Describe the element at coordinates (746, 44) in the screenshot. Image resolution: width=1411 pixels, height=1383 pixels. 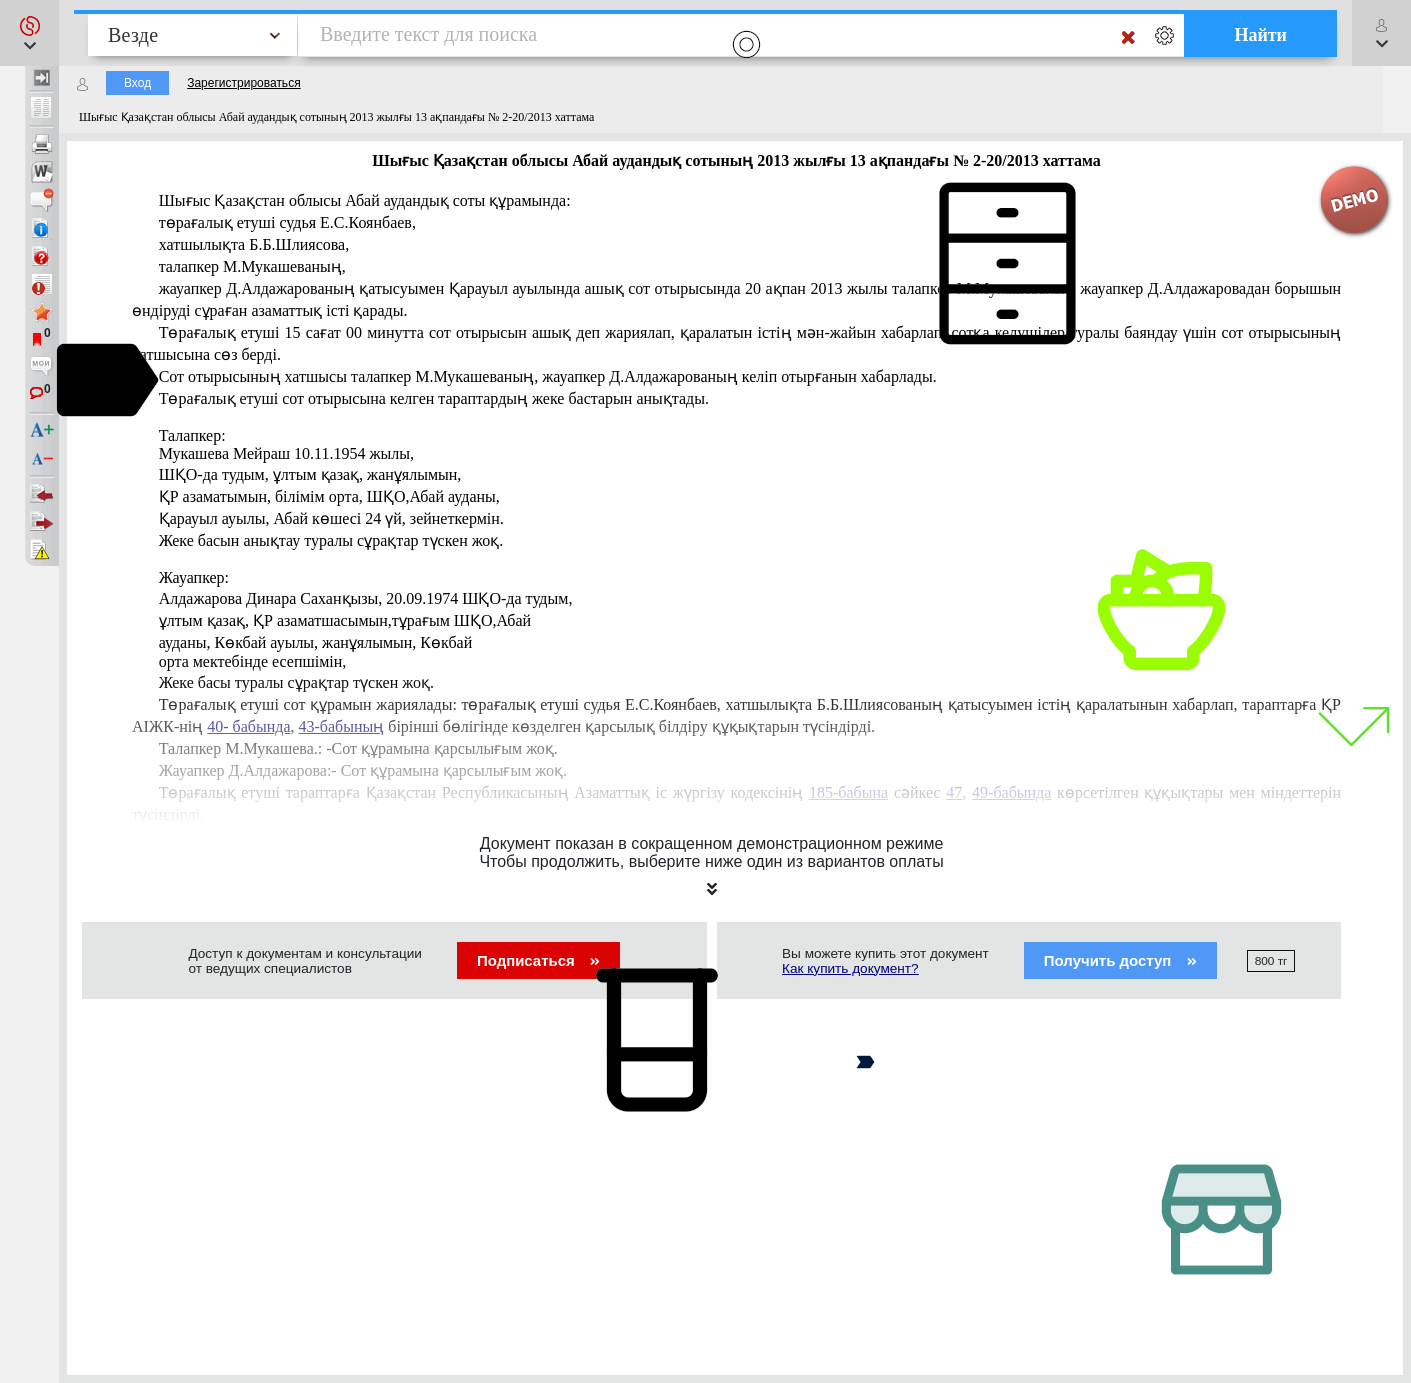
I see `unselected radio button option` at that location.